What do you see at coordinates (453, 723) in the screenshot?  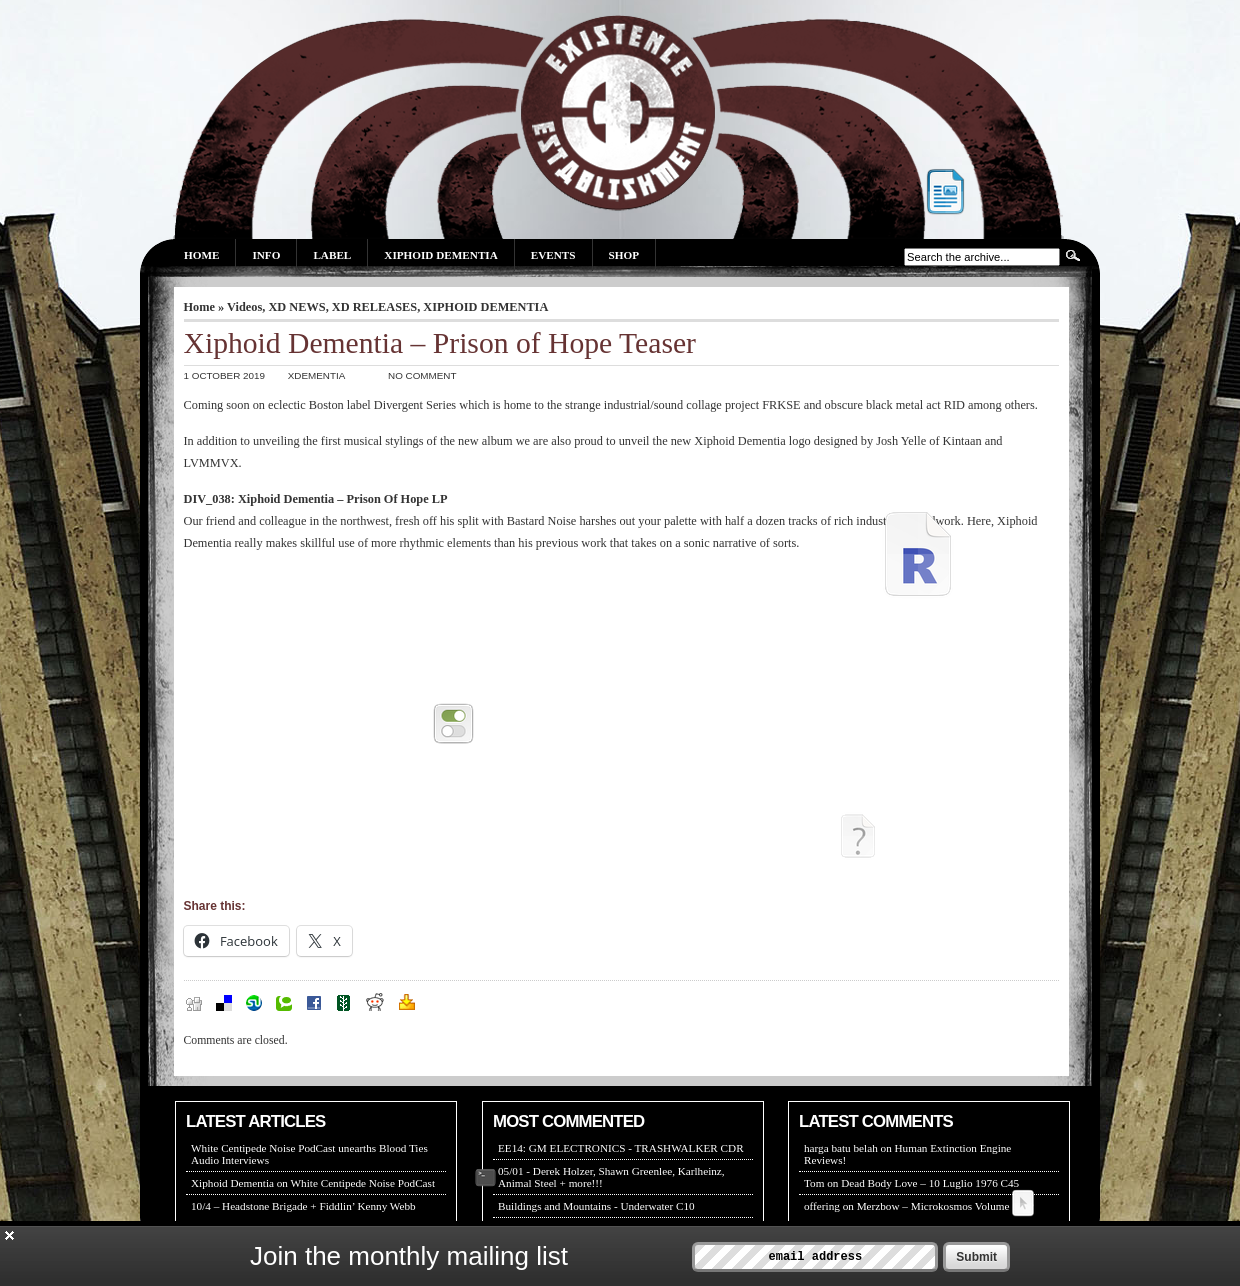 I see `open gnome tweaks settings` at bounding box center [453, 723].